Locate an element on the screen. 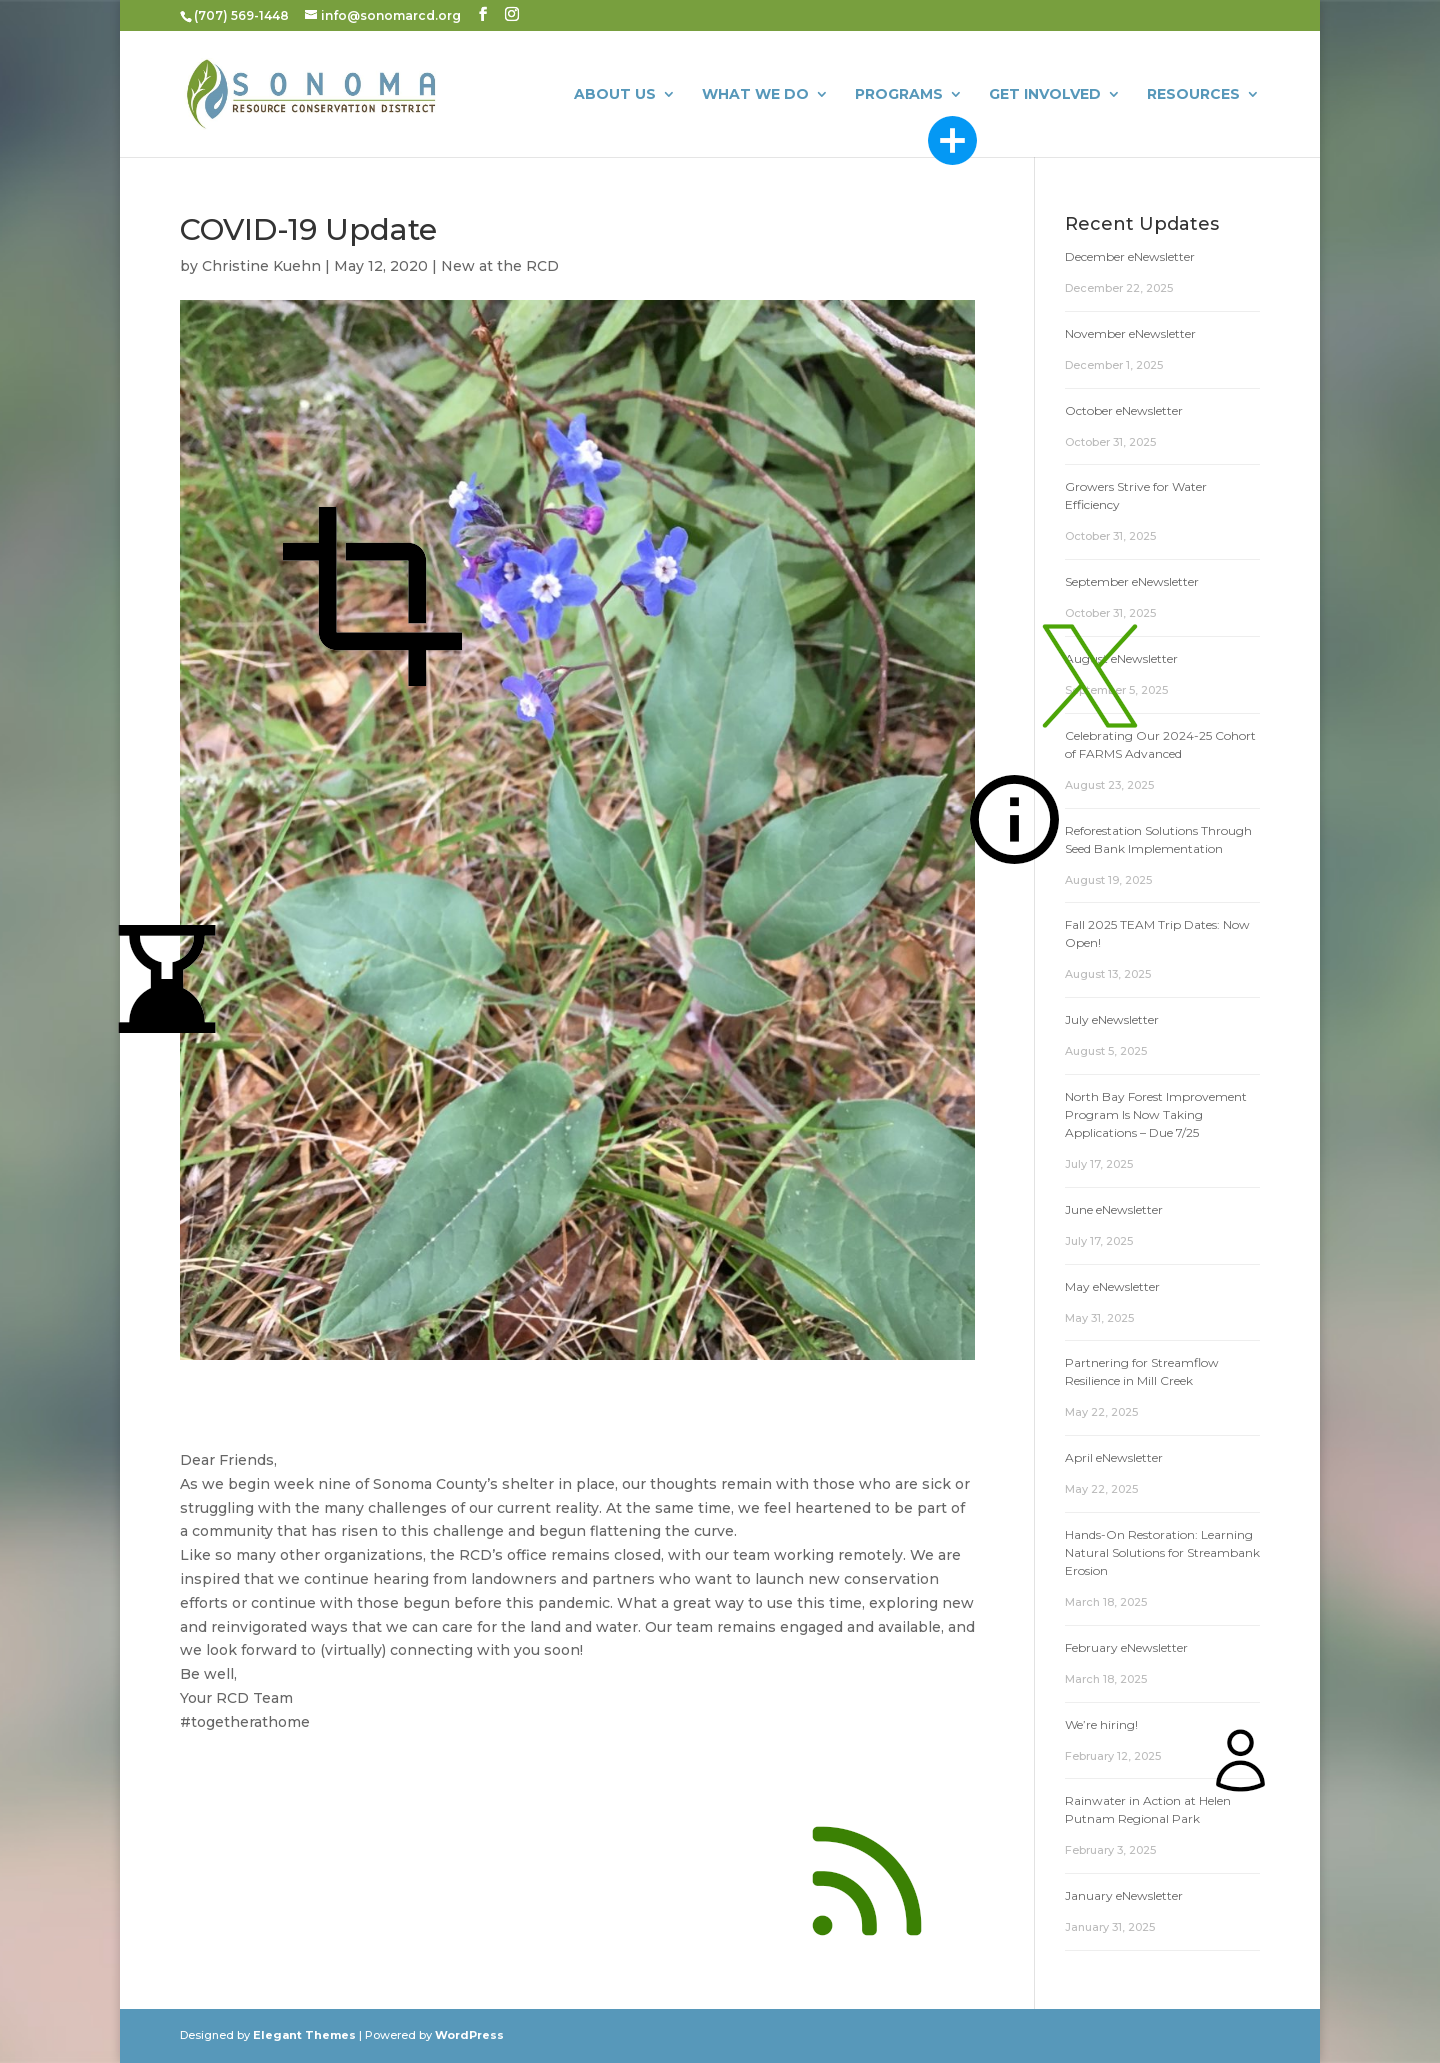 The height and width of the screenshot is (2063, 1440). view more information or details is located at coordinates (1014, 819).